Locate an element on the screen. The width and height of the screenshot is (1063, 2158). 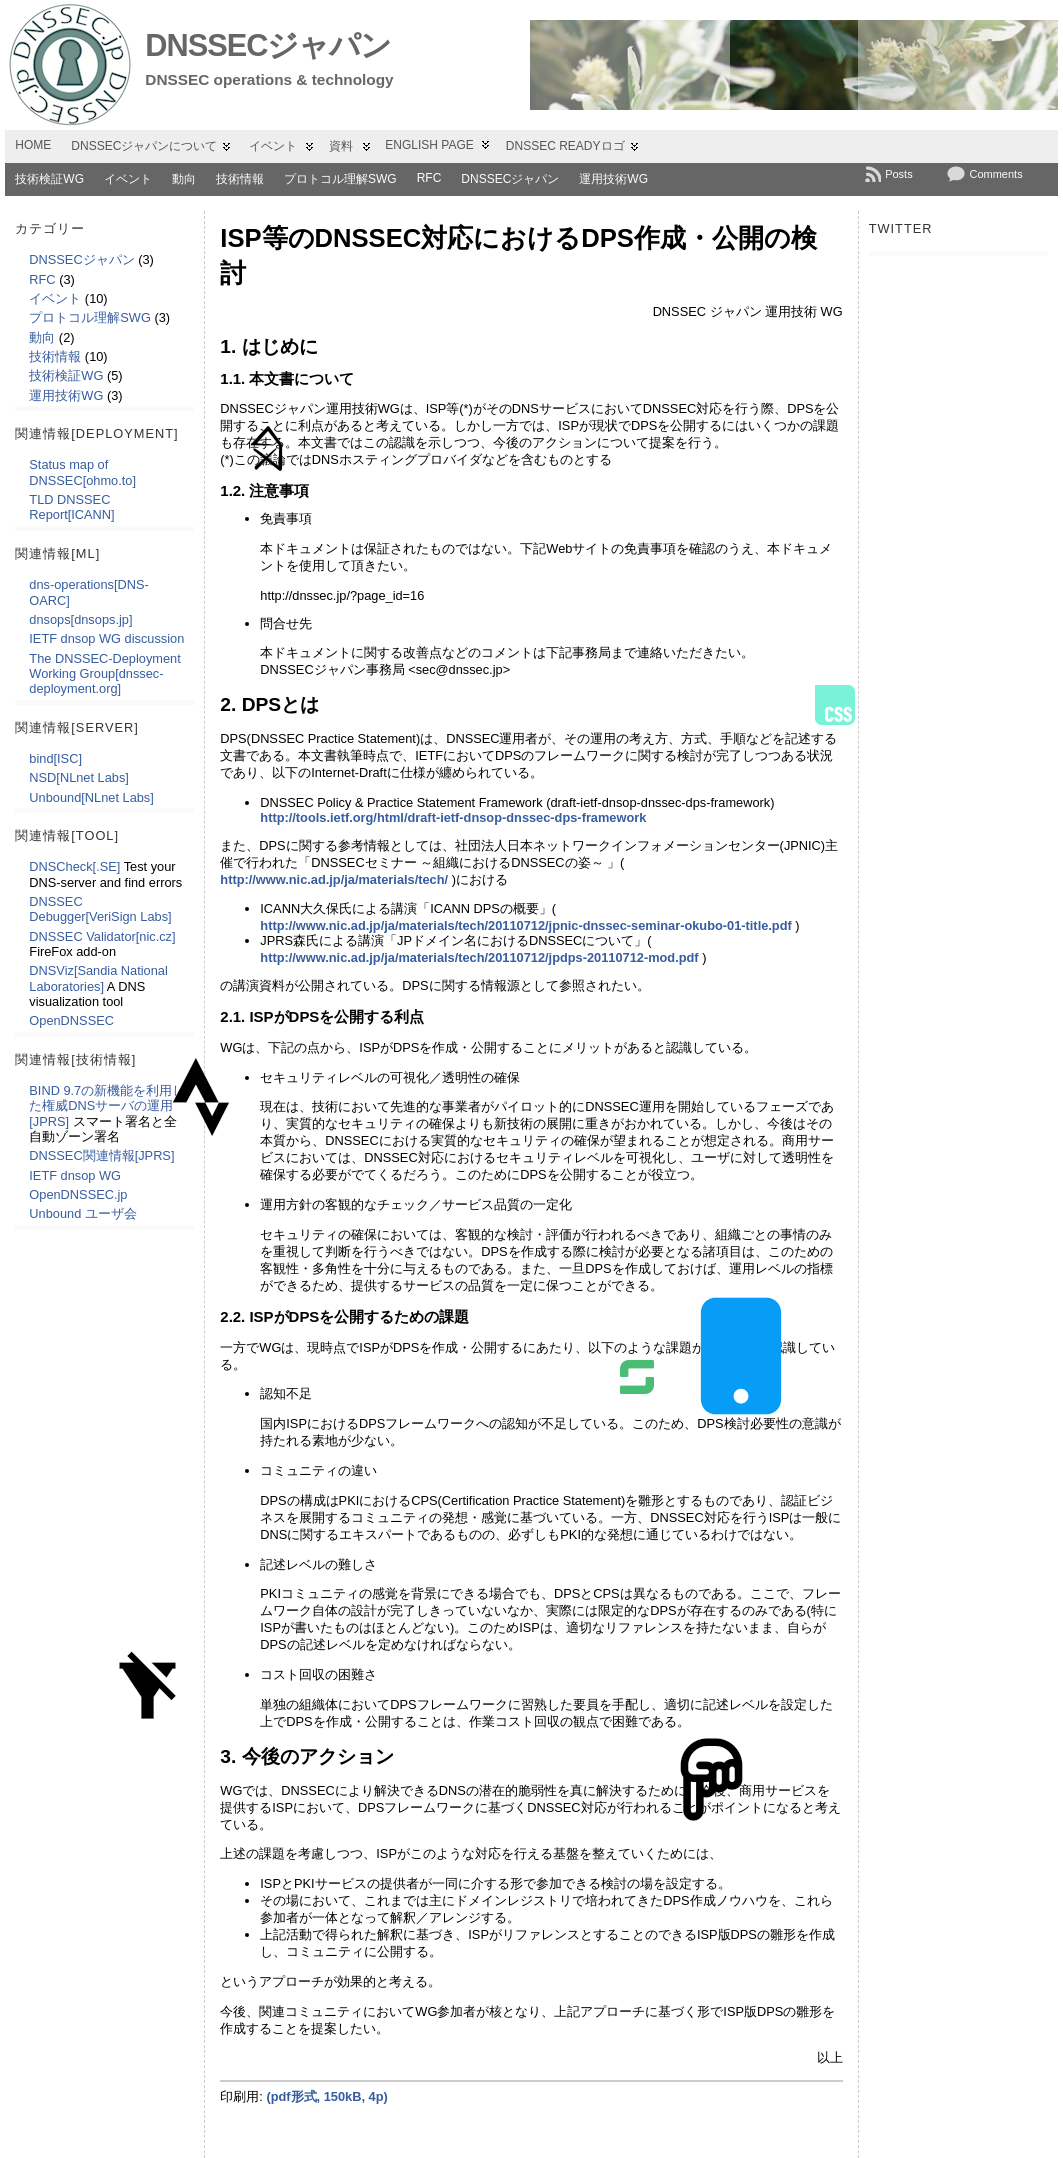
open the Homify app is located at coordinates (266, 448).